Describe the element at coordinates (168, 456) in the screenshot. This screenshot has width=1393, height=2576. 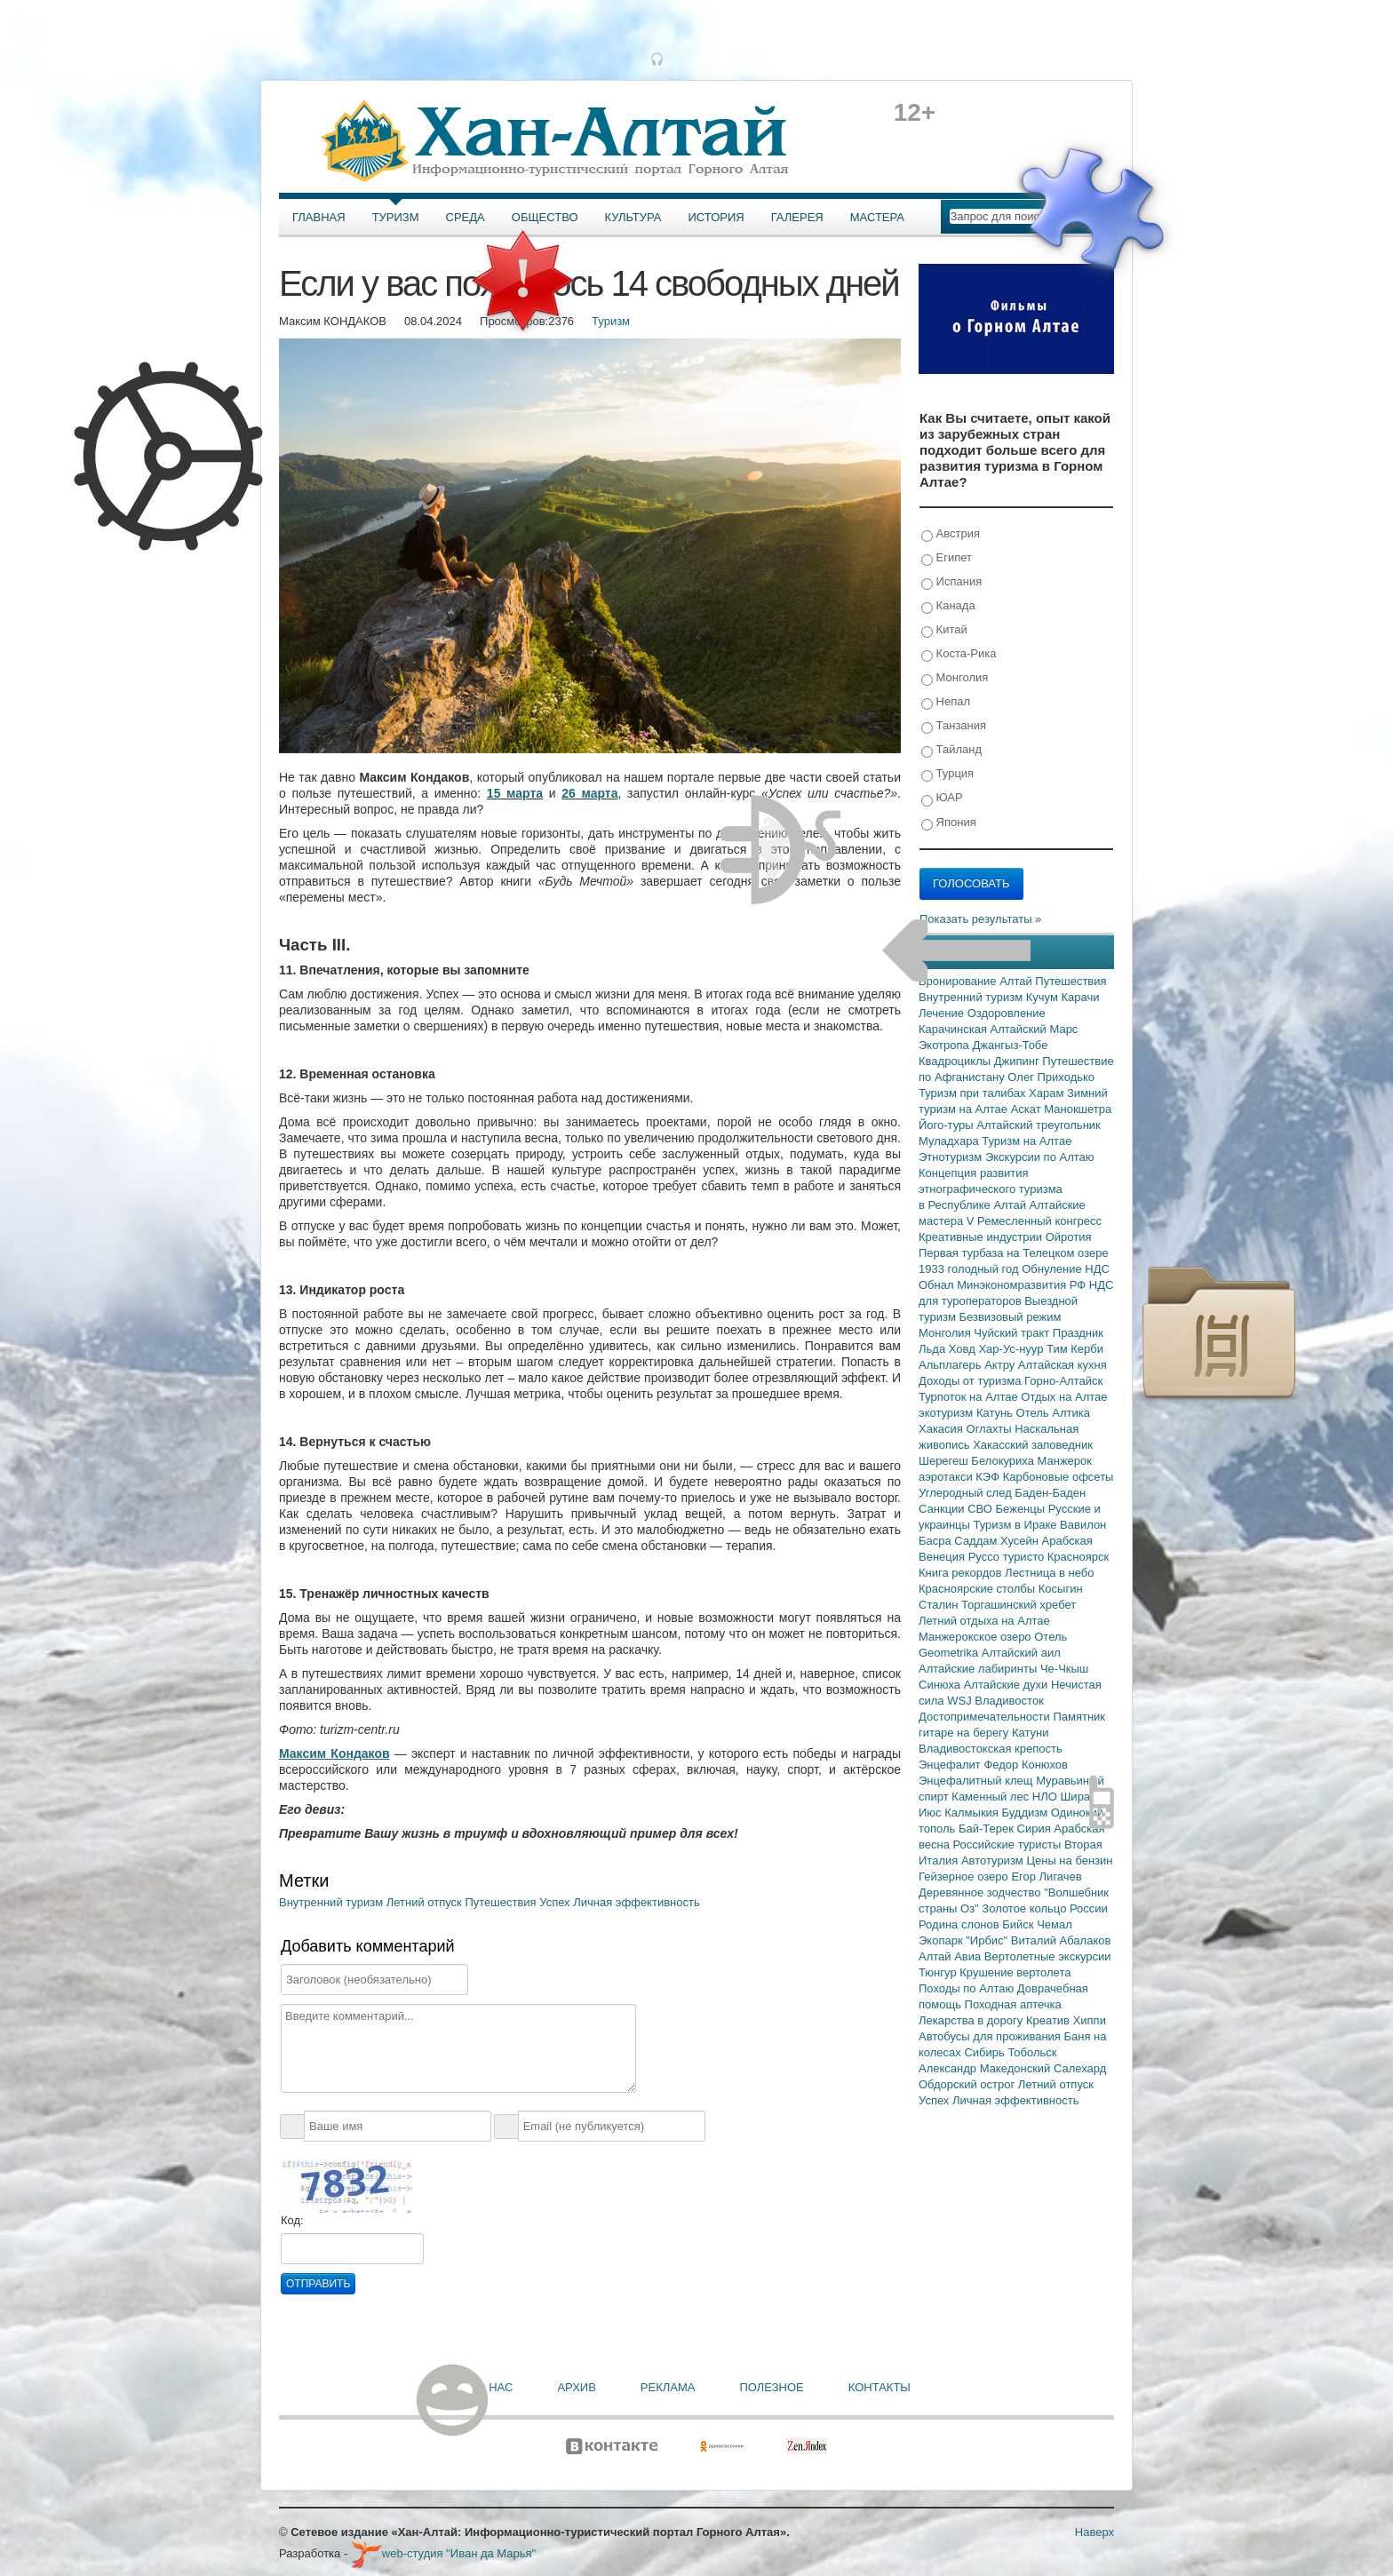
I see `access system settings and preferences` at that location.